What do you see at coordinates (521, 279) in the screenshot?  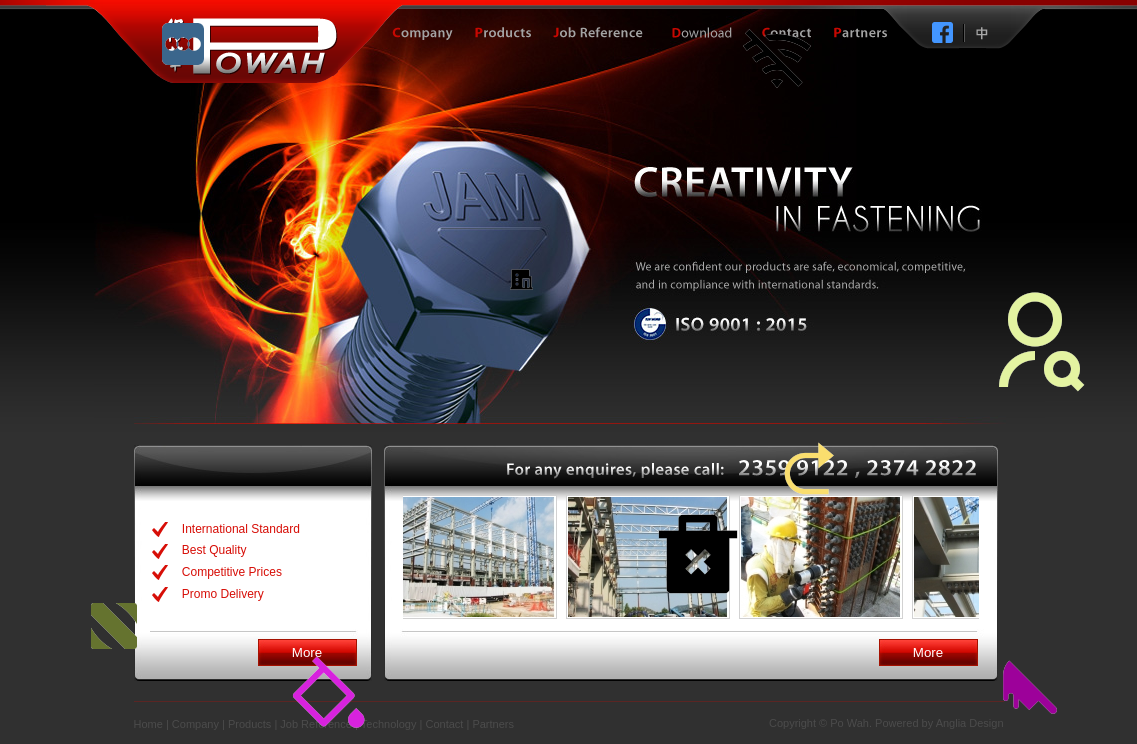 I see `find nearby hotels or accommodations` at bounding box center [521, 279].